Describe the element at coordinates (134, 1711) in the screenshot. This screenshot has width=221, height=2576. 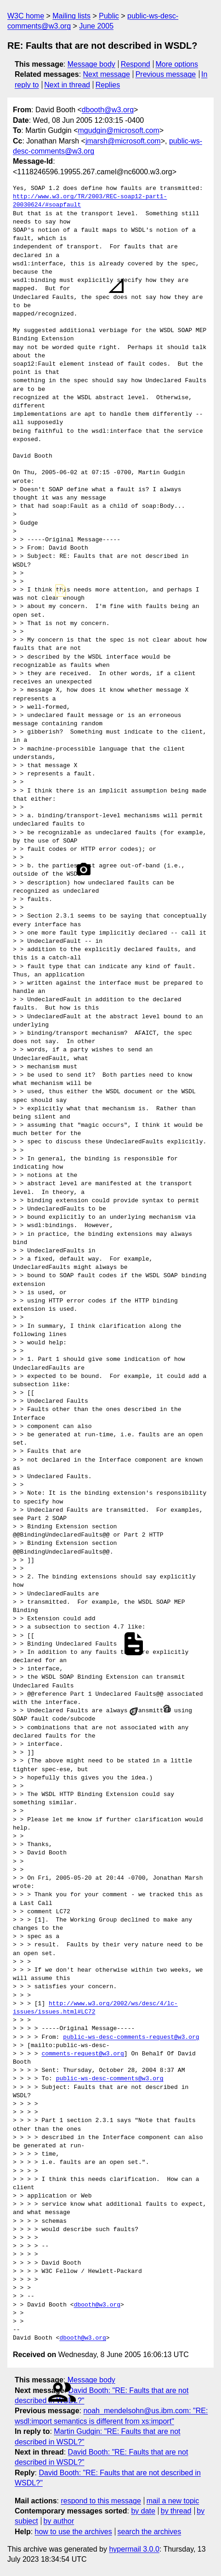
I see `indicates eco-friendly or sustainable option` at that location.